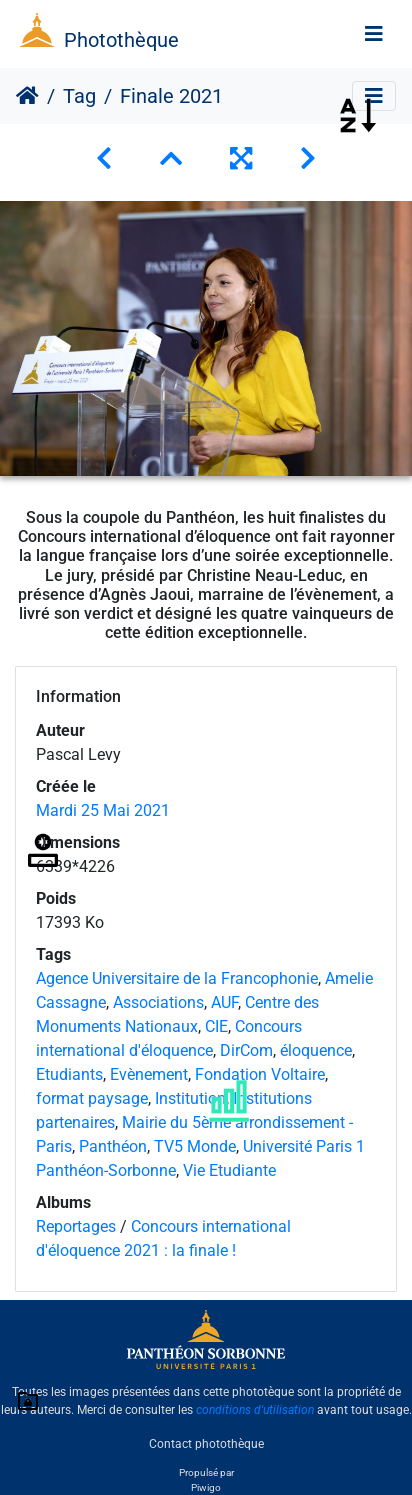  What do you see at coordinates (28, 1401) in the screenshot?
I see `access a password-protected folder` at bounding box center [28, 1401].